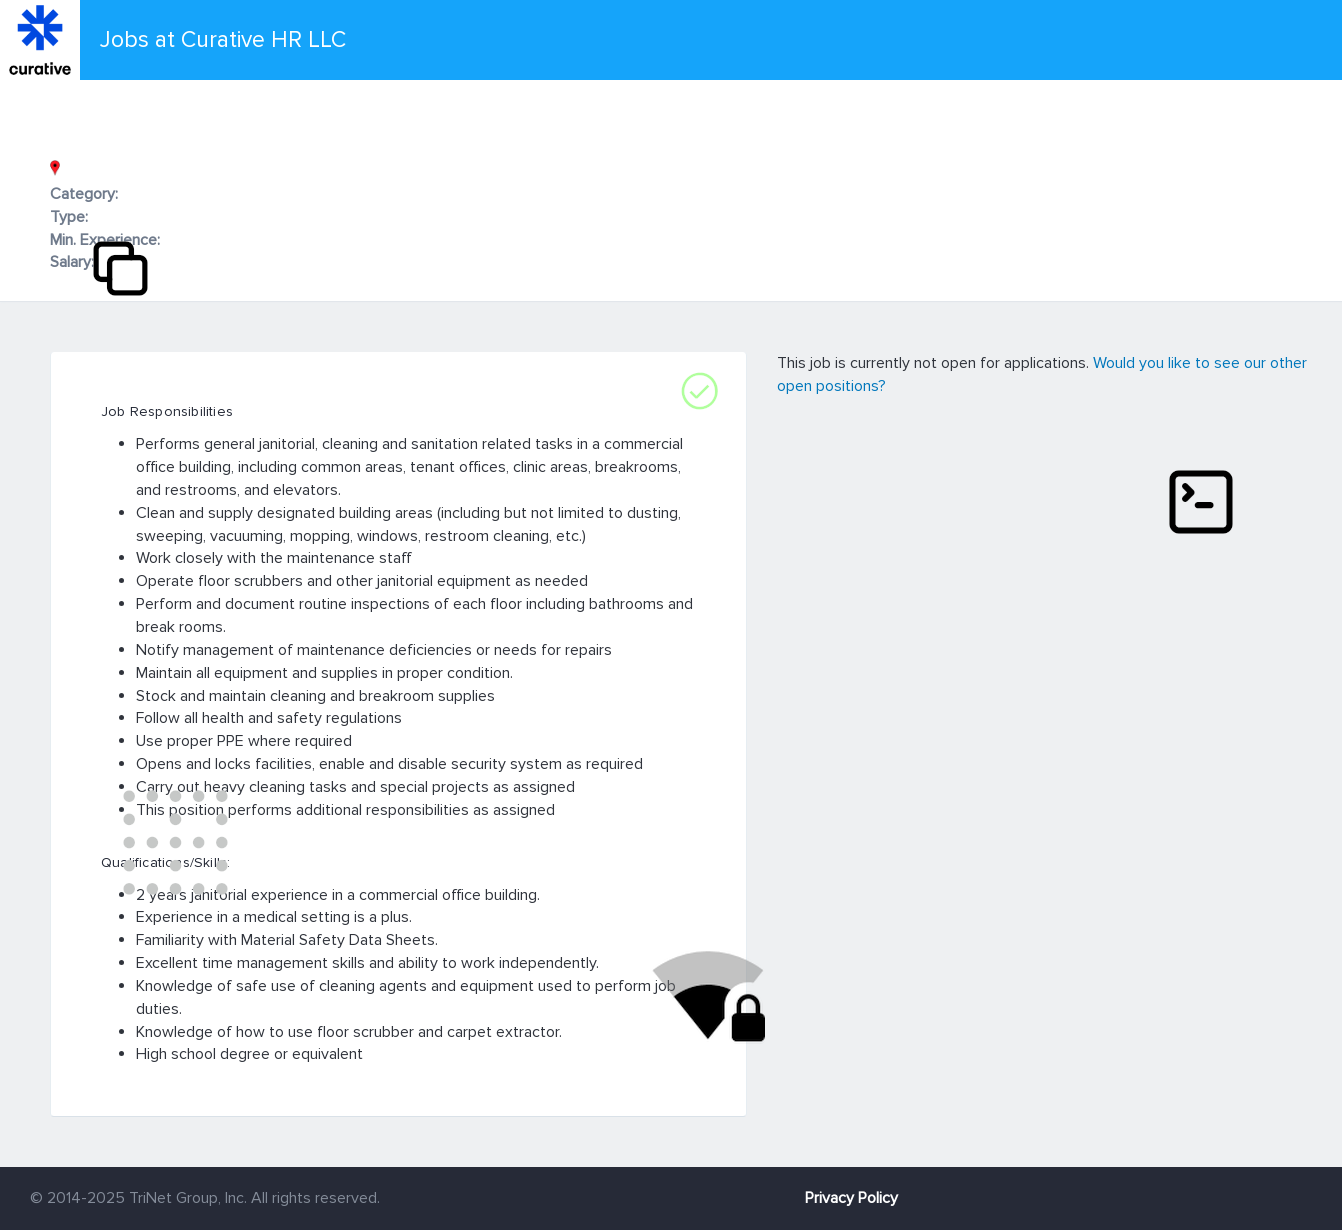  I want to click on connected to a secured wifi network with weak signal, so click(708, 994).